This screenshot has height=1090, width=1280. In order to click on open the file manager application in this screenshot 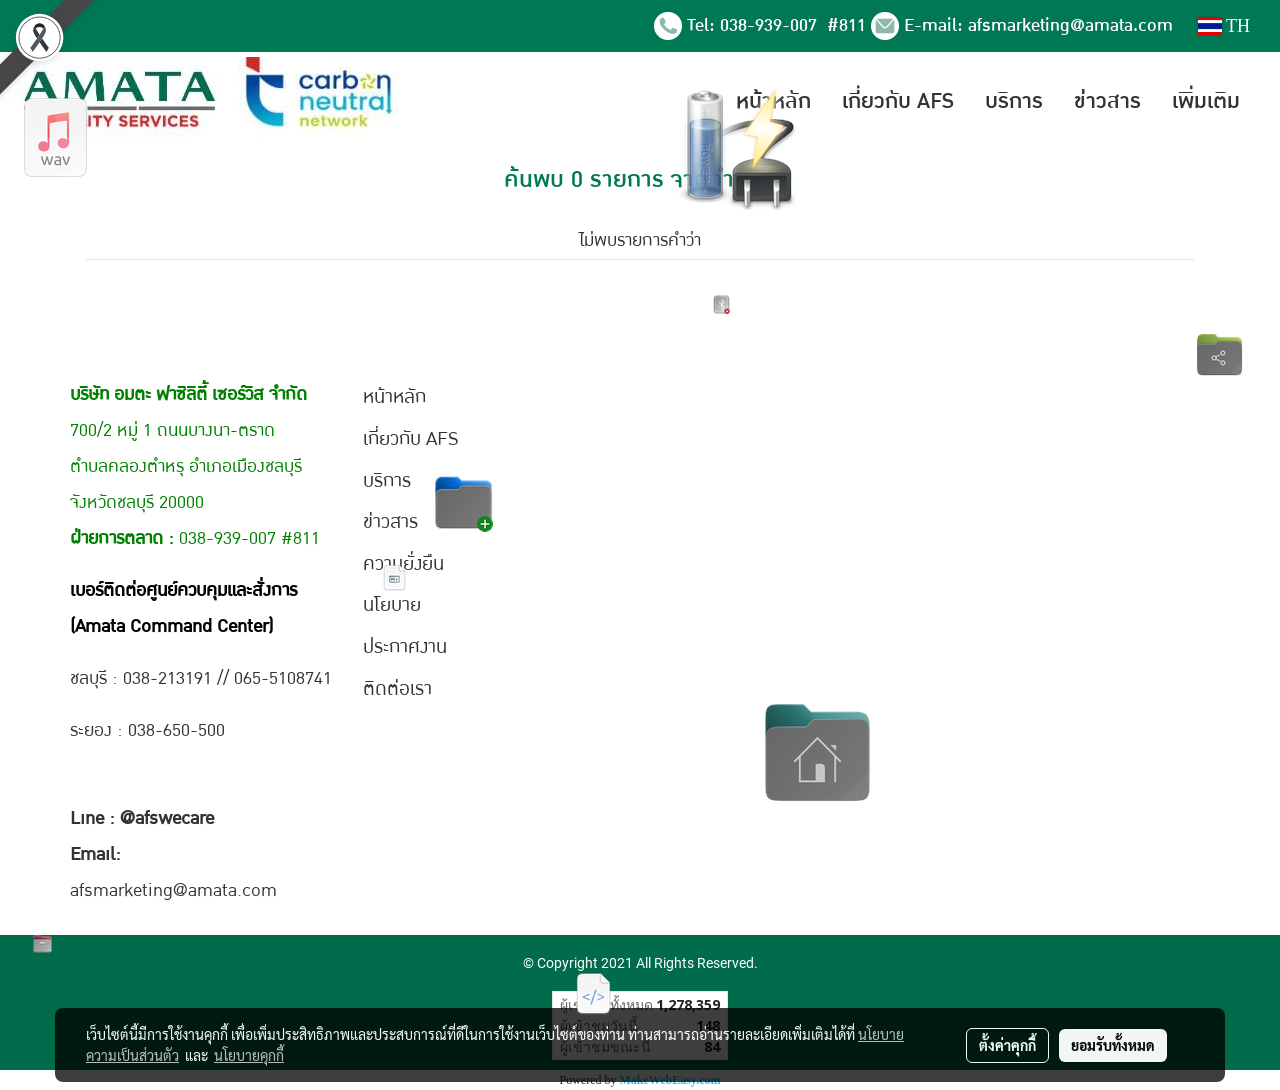, I will do `click(42, 943)`.